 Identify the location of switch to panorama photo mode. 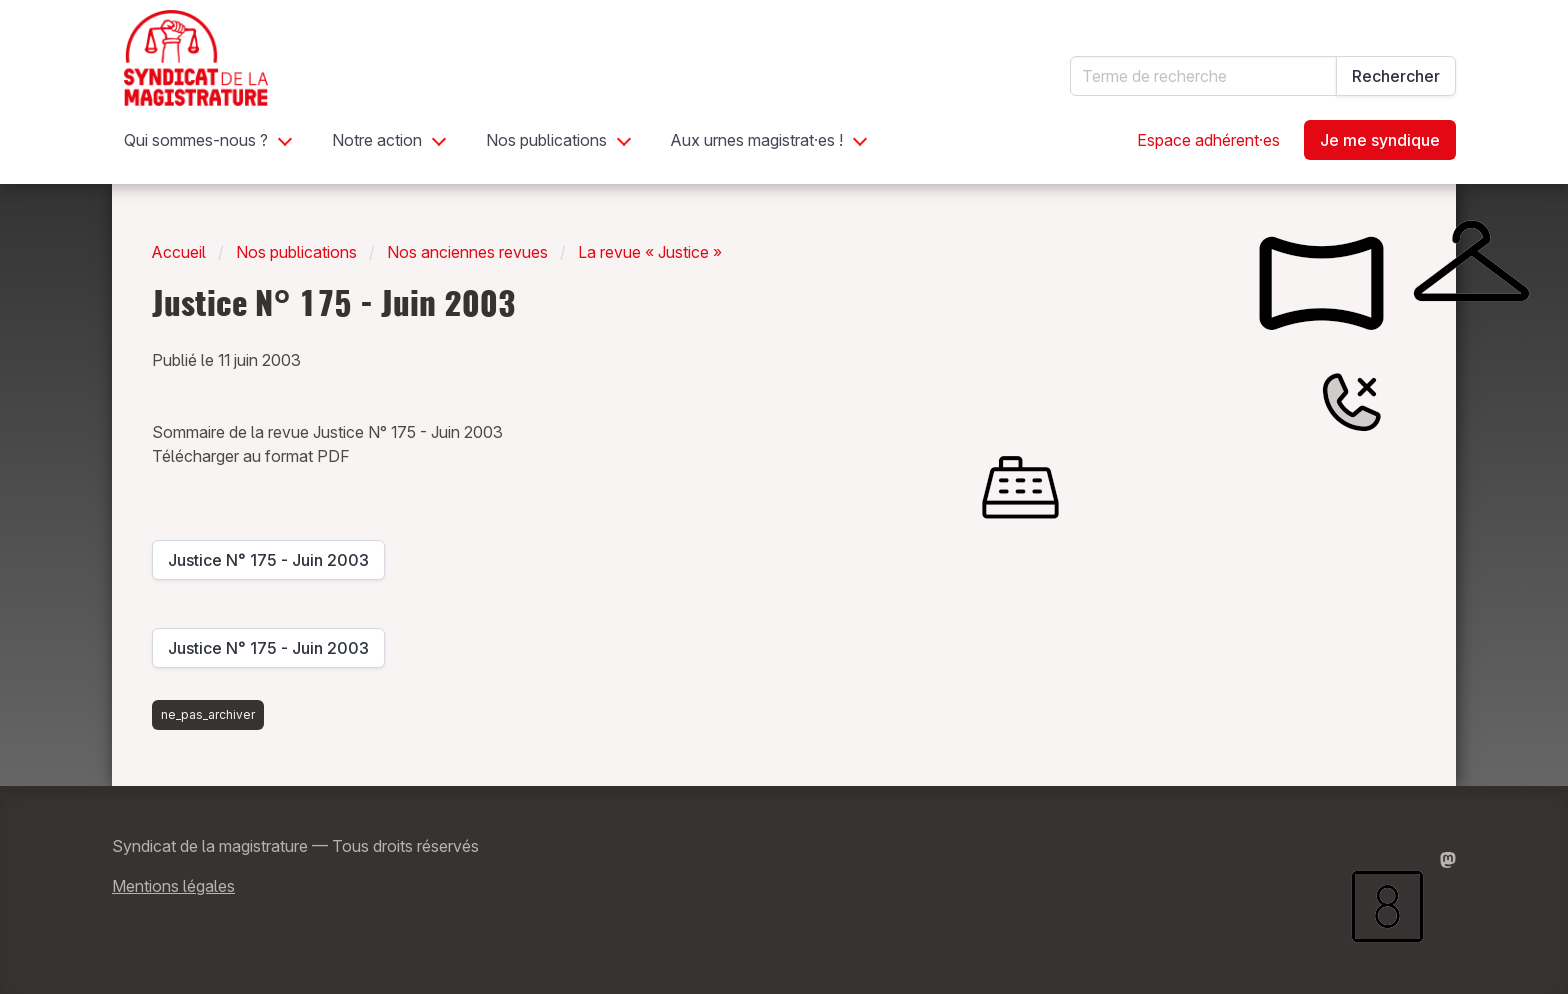
(1321, 283).